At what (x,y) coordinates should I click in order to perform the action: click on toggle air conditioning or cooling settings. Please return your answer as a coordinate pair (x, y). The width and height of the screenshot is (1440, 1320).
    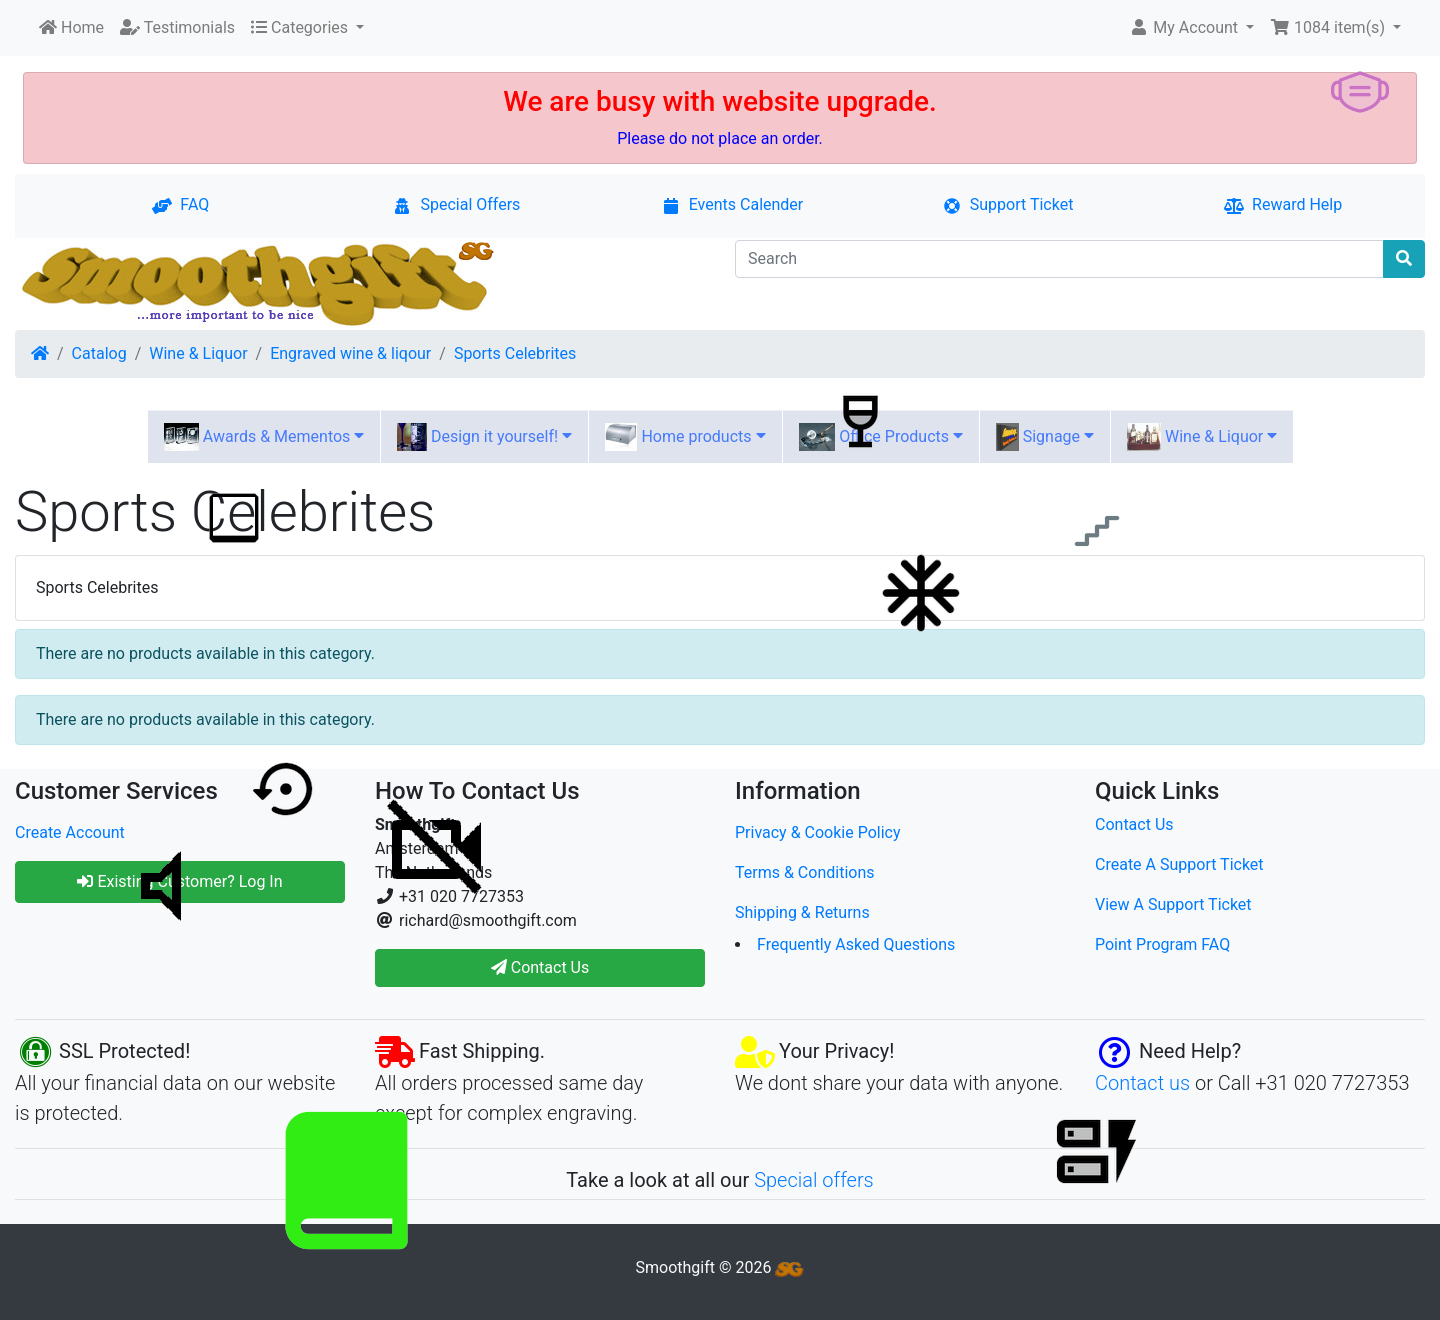
    Looking at the image, I should click on (921, 593).